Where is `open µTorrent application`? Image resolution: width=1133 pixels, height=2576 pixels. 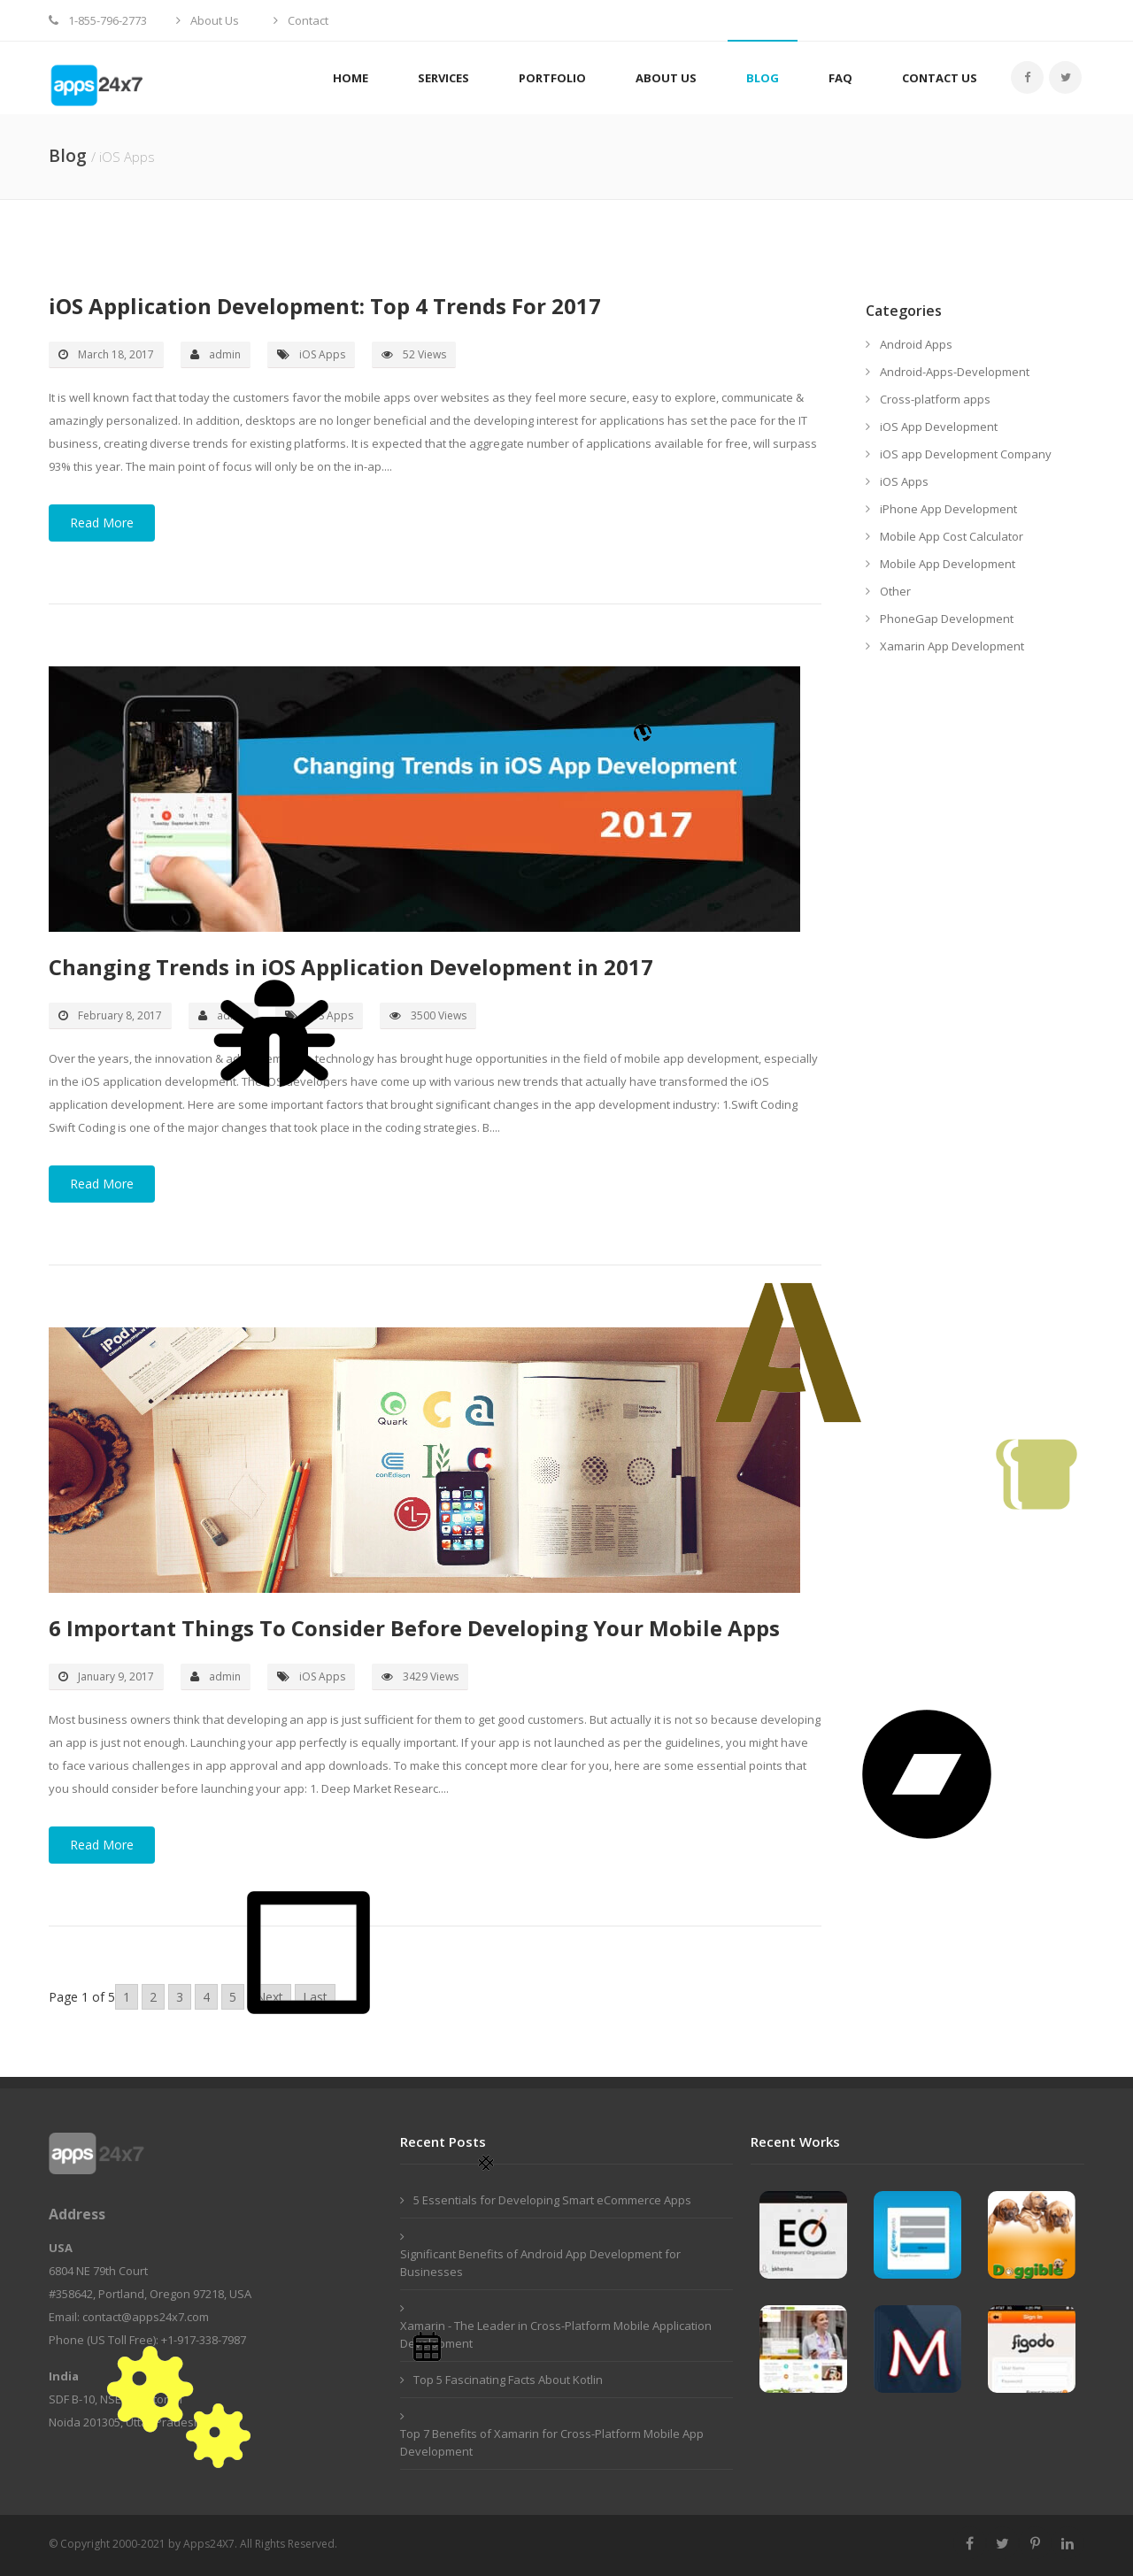 open µTorrent application is located at coordinates (643, 733).